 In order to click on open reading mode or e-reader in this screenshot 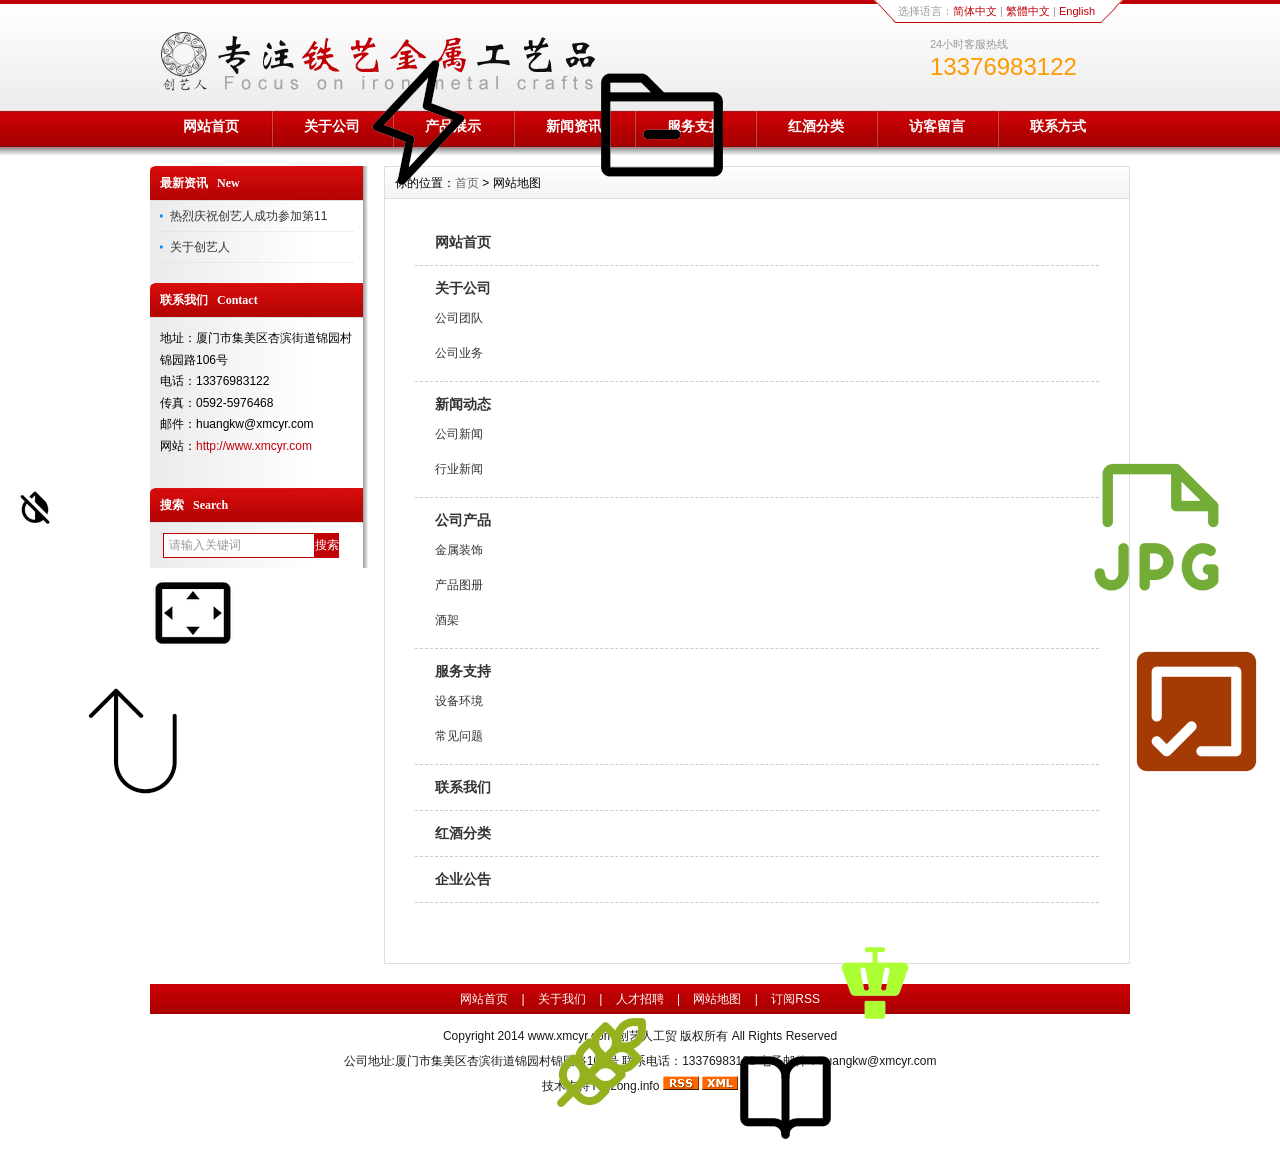, I will do `click(785, 1097)`.